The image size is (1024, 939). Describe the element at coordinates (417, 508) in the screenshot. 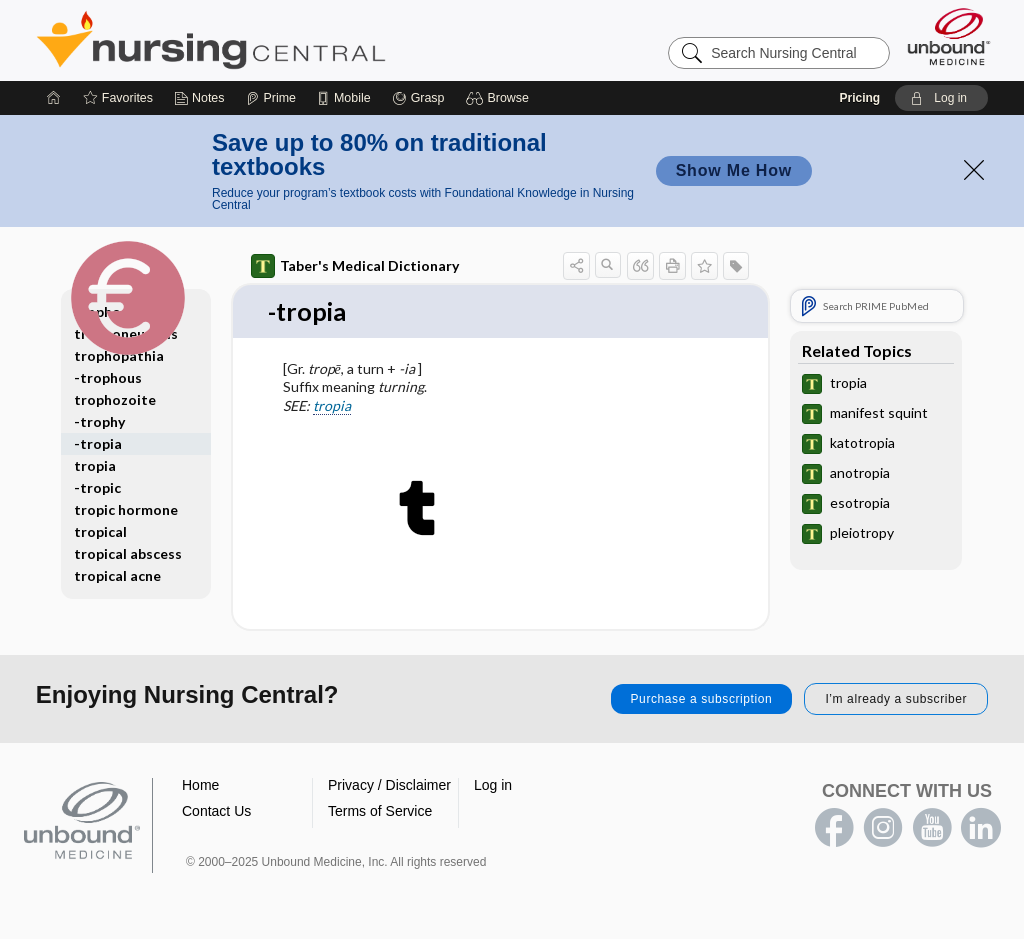

I see `open the Tumblr app` at that location.